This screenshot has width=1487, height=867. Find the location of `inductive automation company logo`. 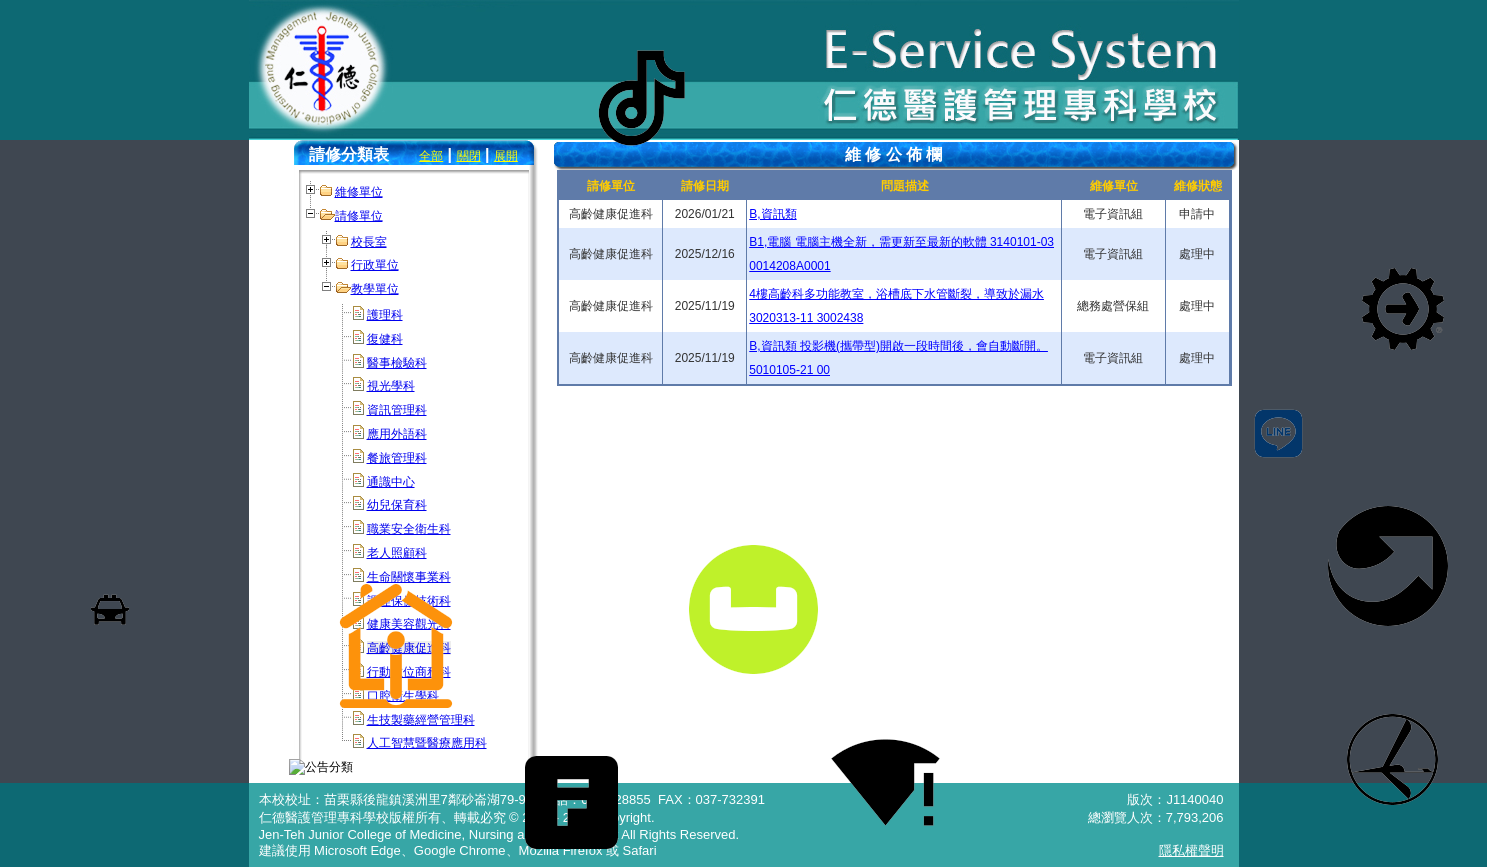

inductive automation company logo is located at coordinates (1403, 309).